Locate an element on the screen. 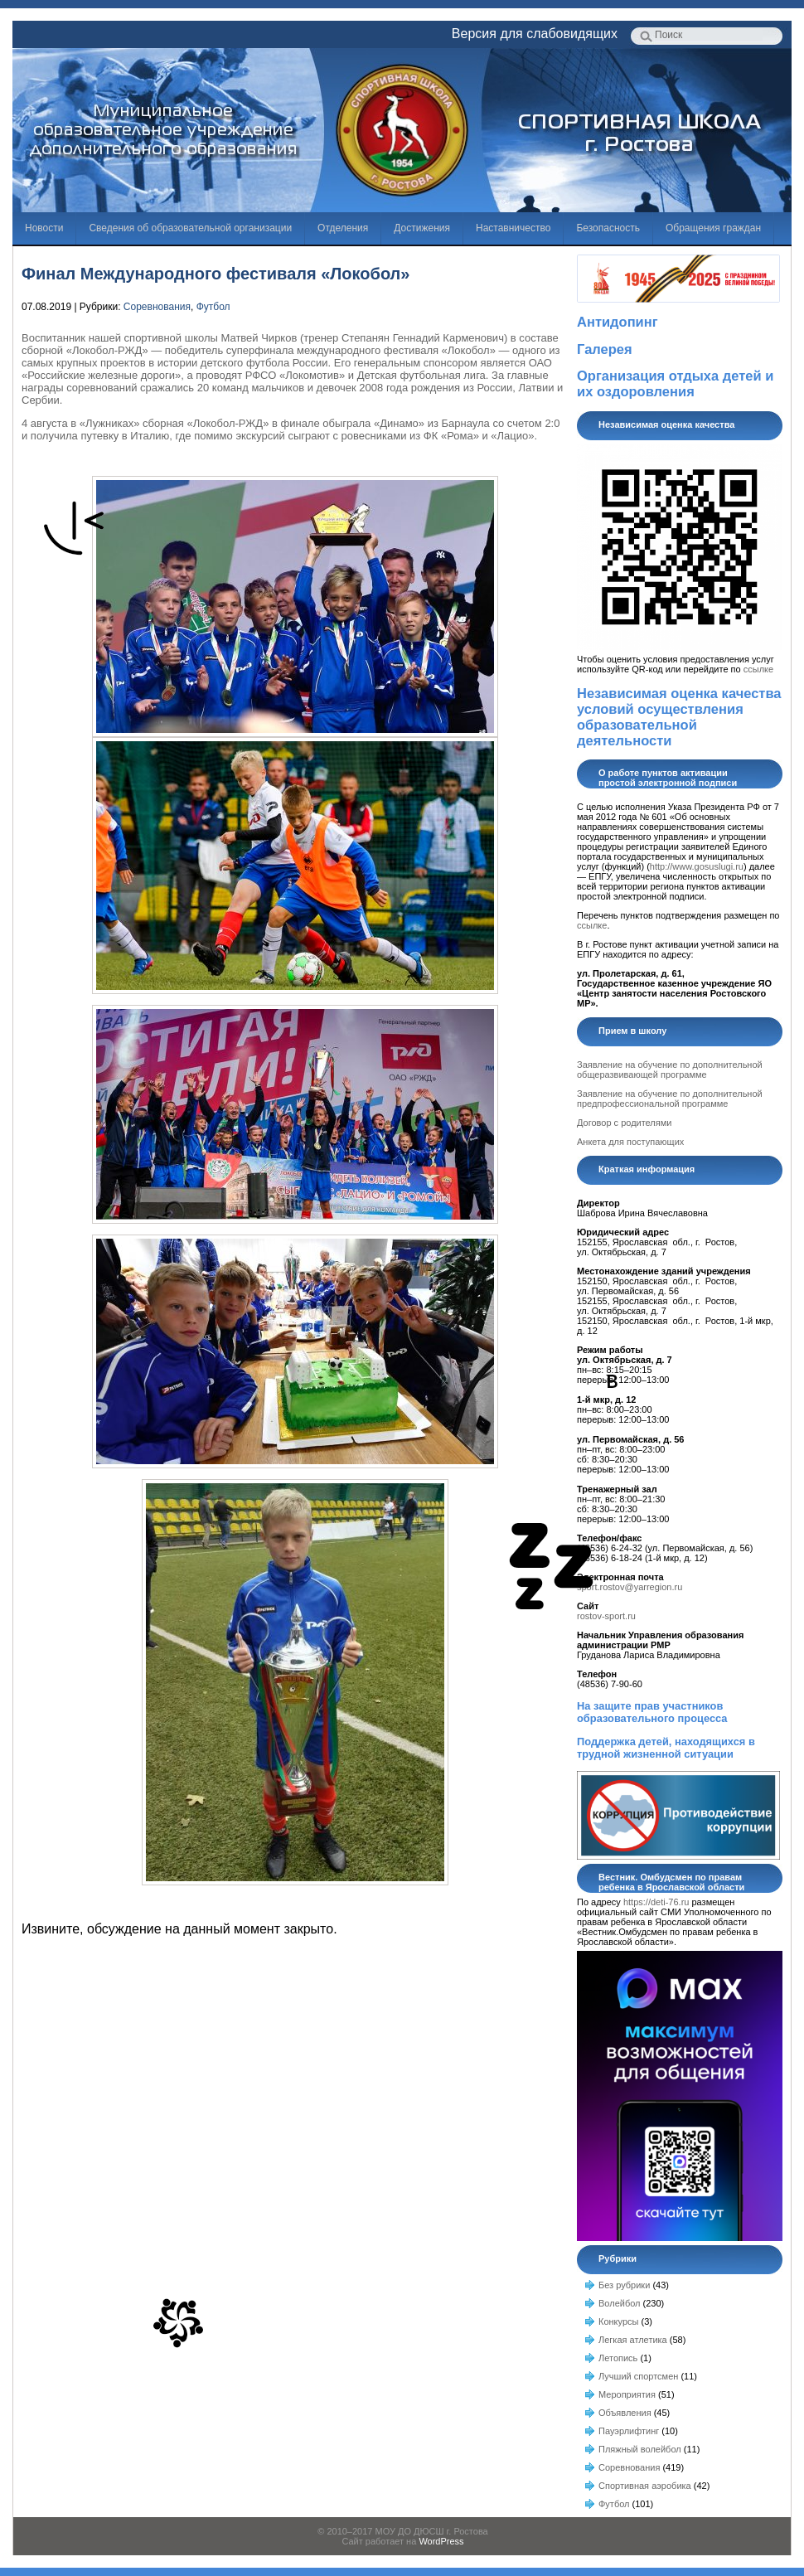 This screenshot has height=2576, width=804. almalinux operating system logo is located at coordinates (178, 2323).